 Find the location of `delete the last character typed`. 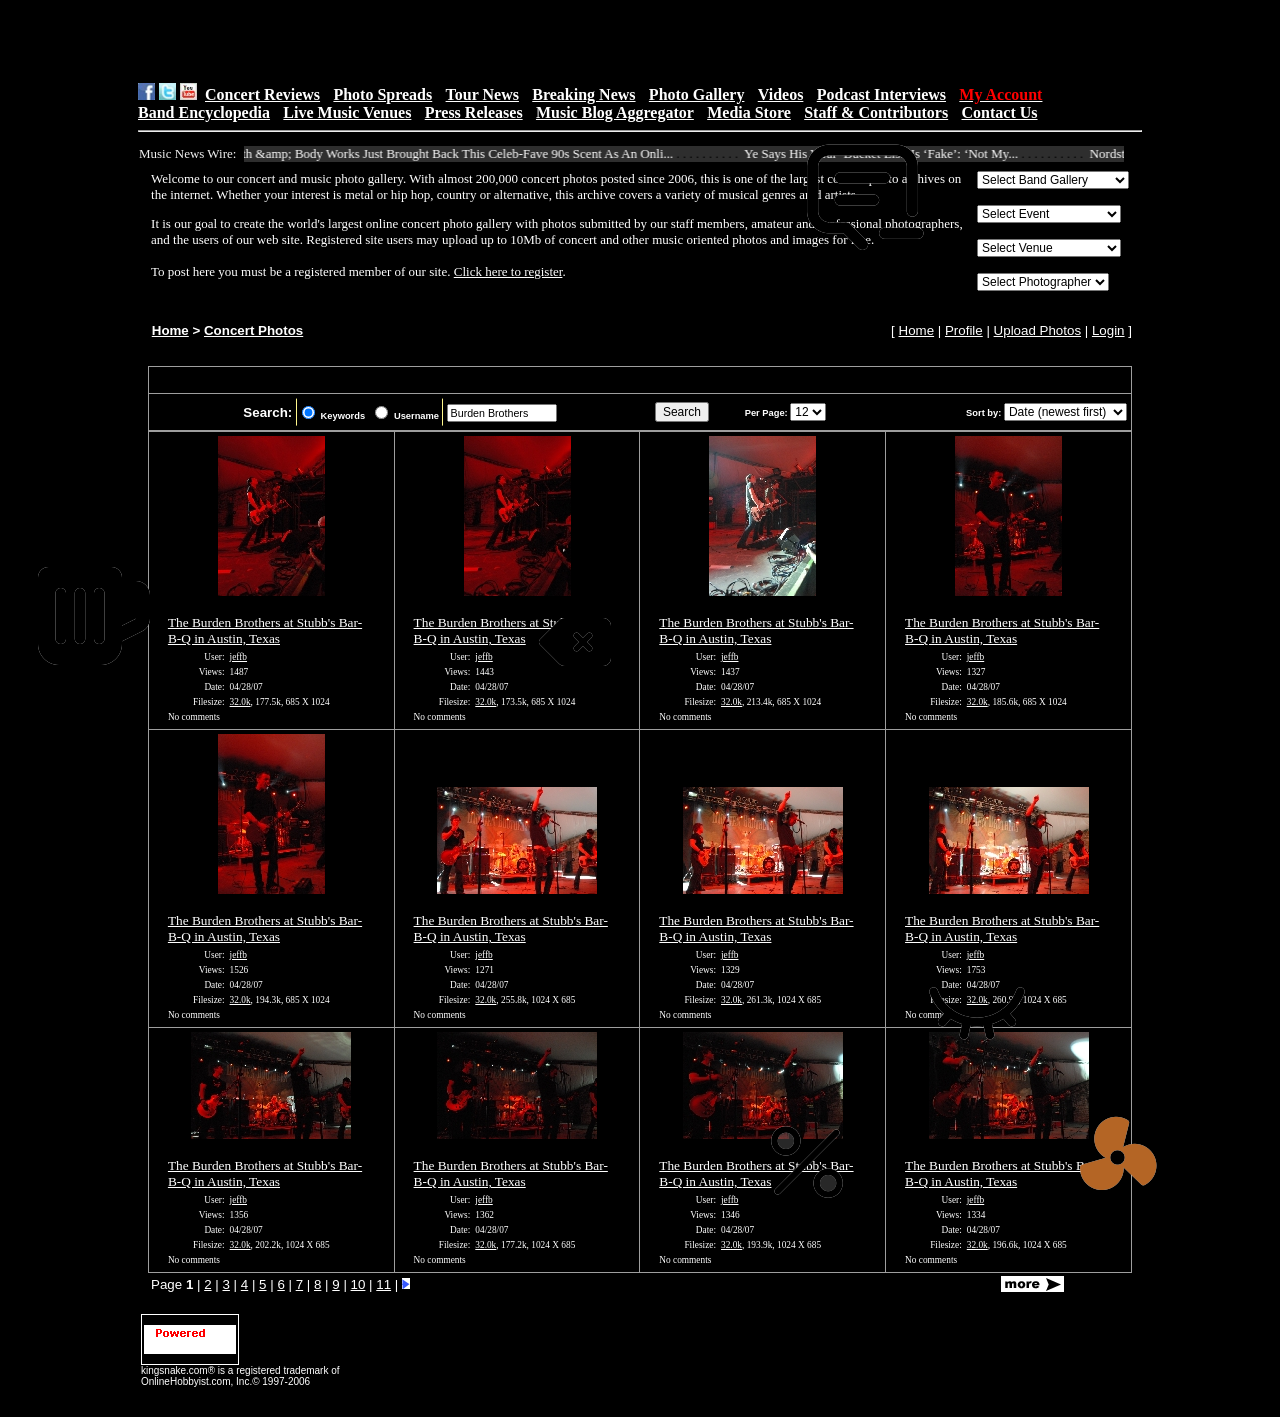

delete the last character typed is located at coordinates (579, 642).